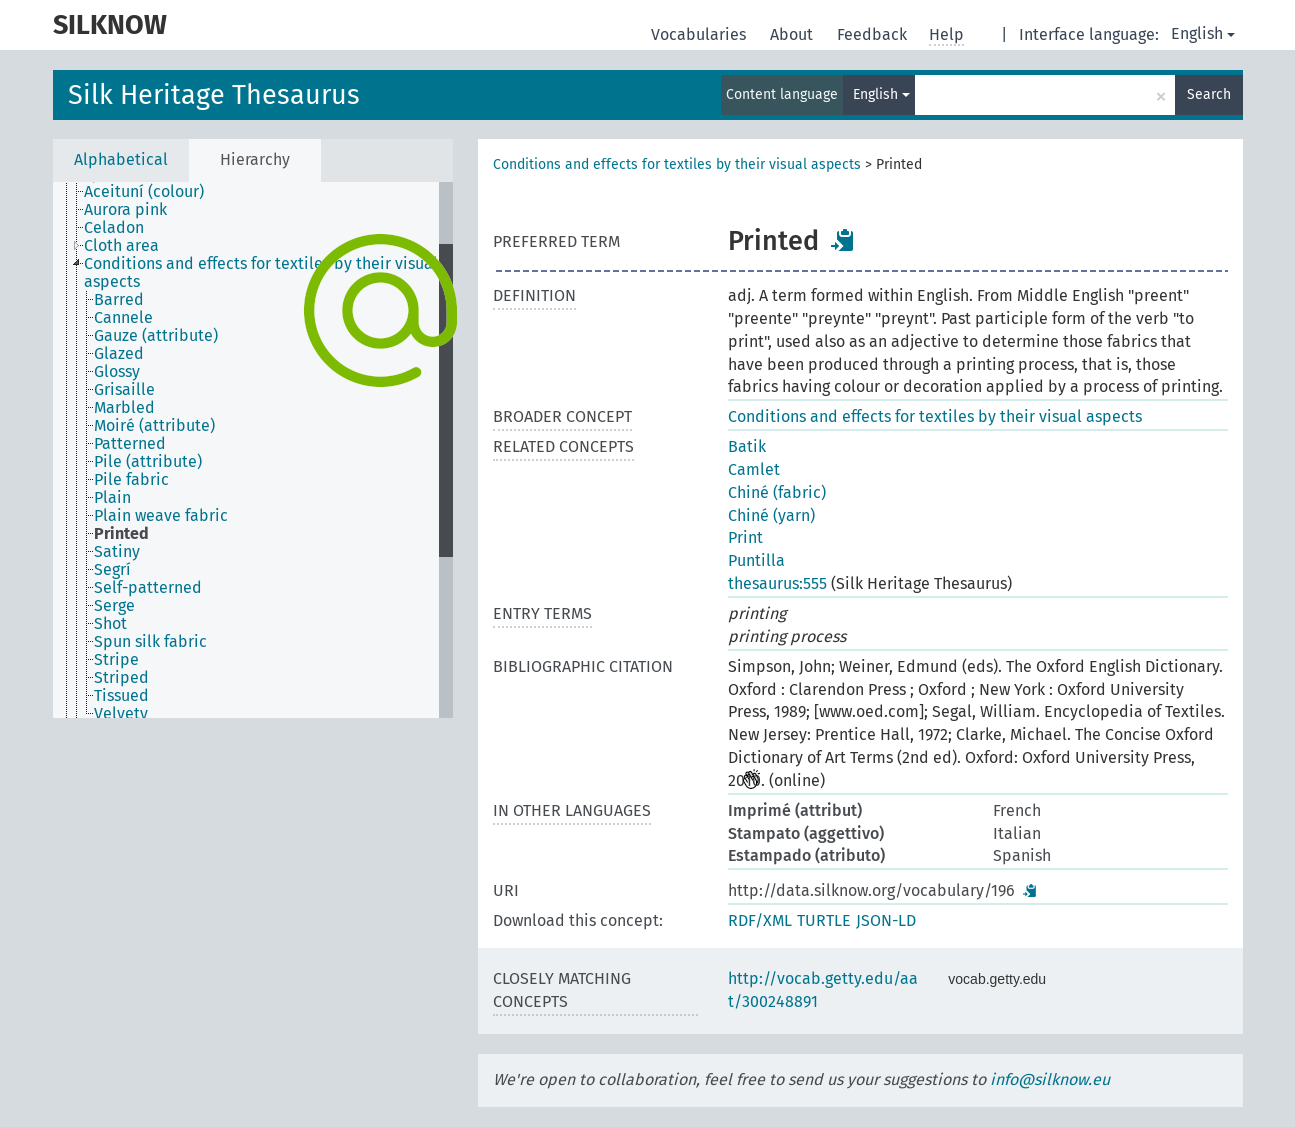 The width and height of the screenshot is (1295, 1127). I want to click on mention or tag a user, so click(380, 310).